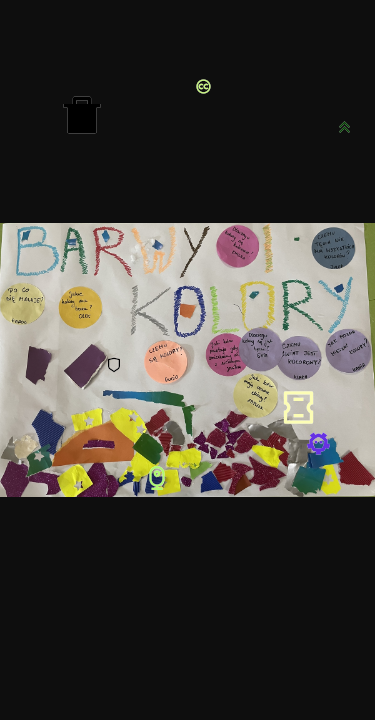 Image resolution: width=375 pixels, height=720 pixels. Describe the element at coordinates (82, 115) in the screenshot. I see `delete selected item` at that location.